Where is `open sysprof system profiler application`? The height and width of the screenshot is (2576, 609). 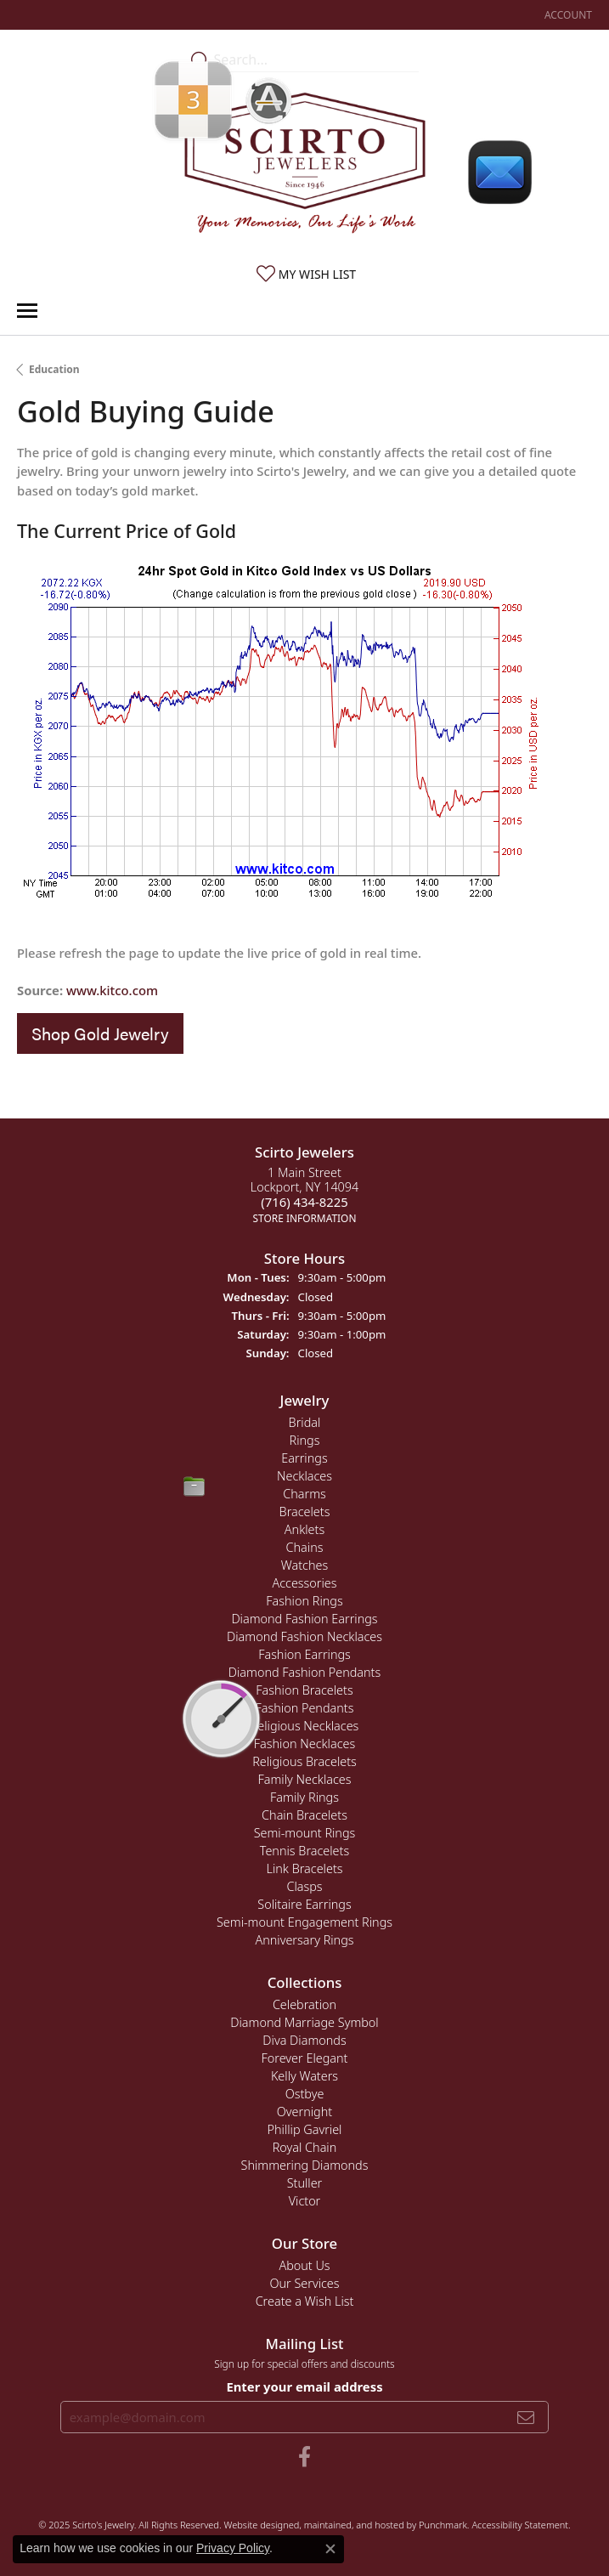 open sysprof system profiler application is located at coordinates (221, 1718).